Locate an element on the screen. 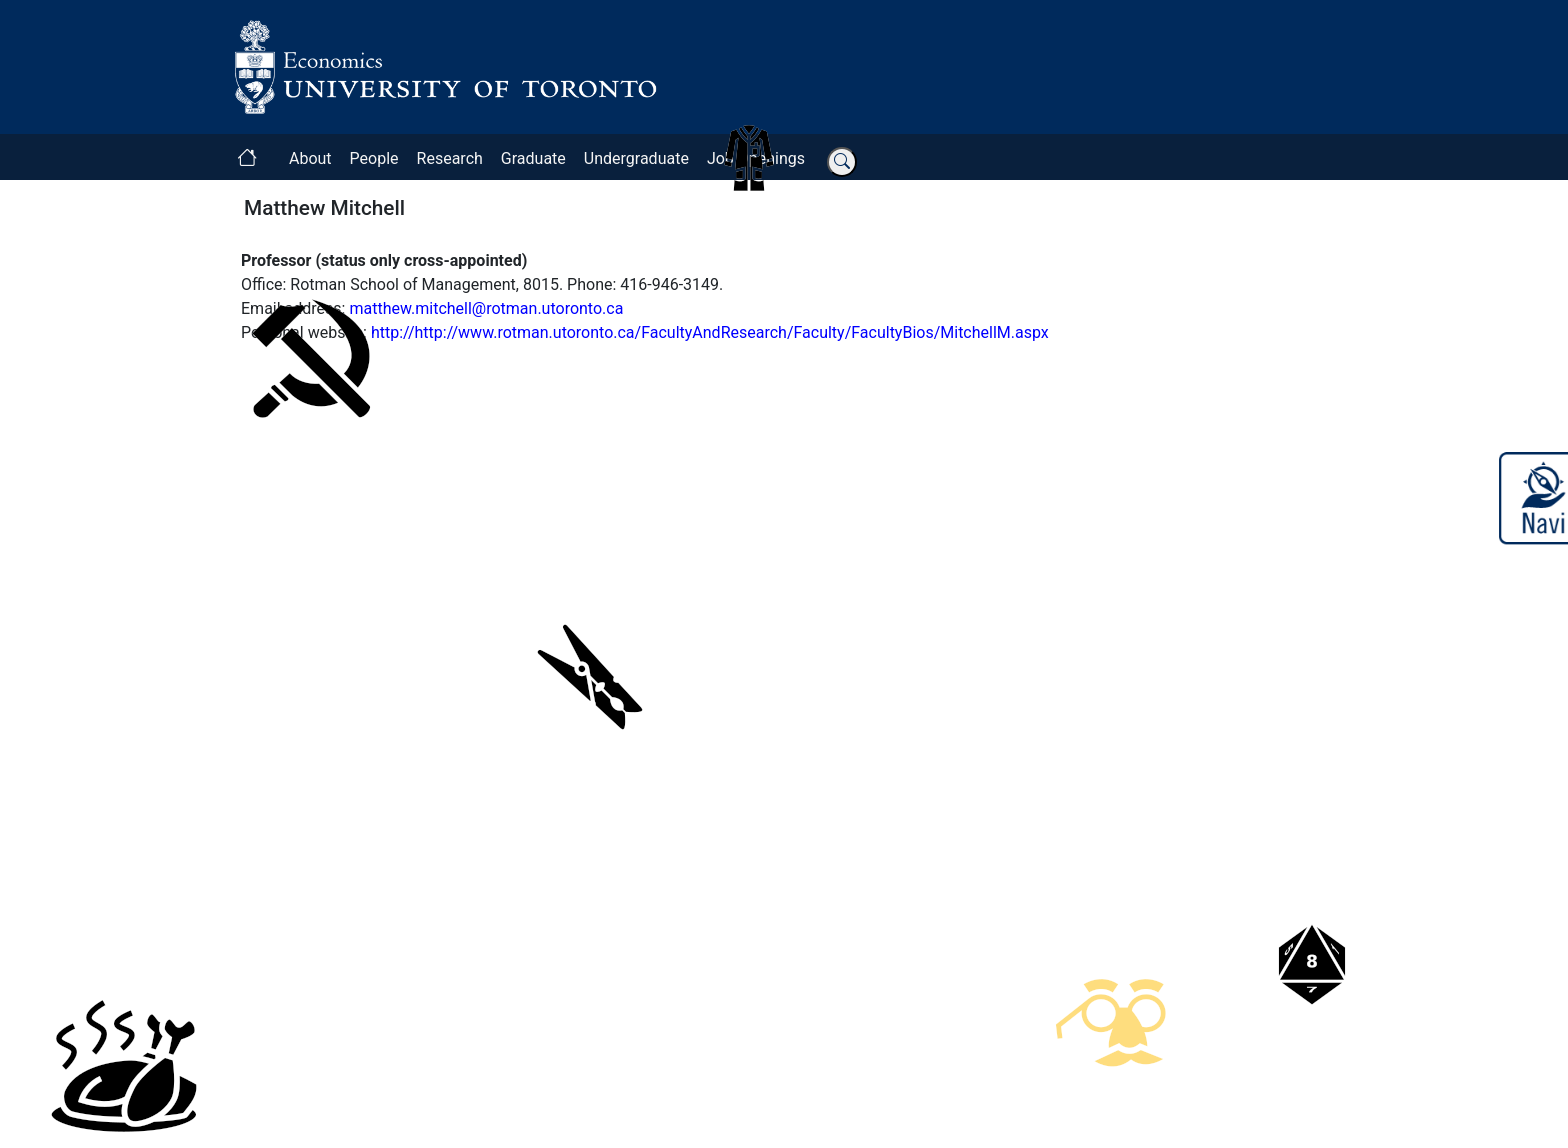 Image resolution: width=1568 pixels, height=1148 pixels. communist or socialist themed content or game faction is located at coordinates (311, 358).